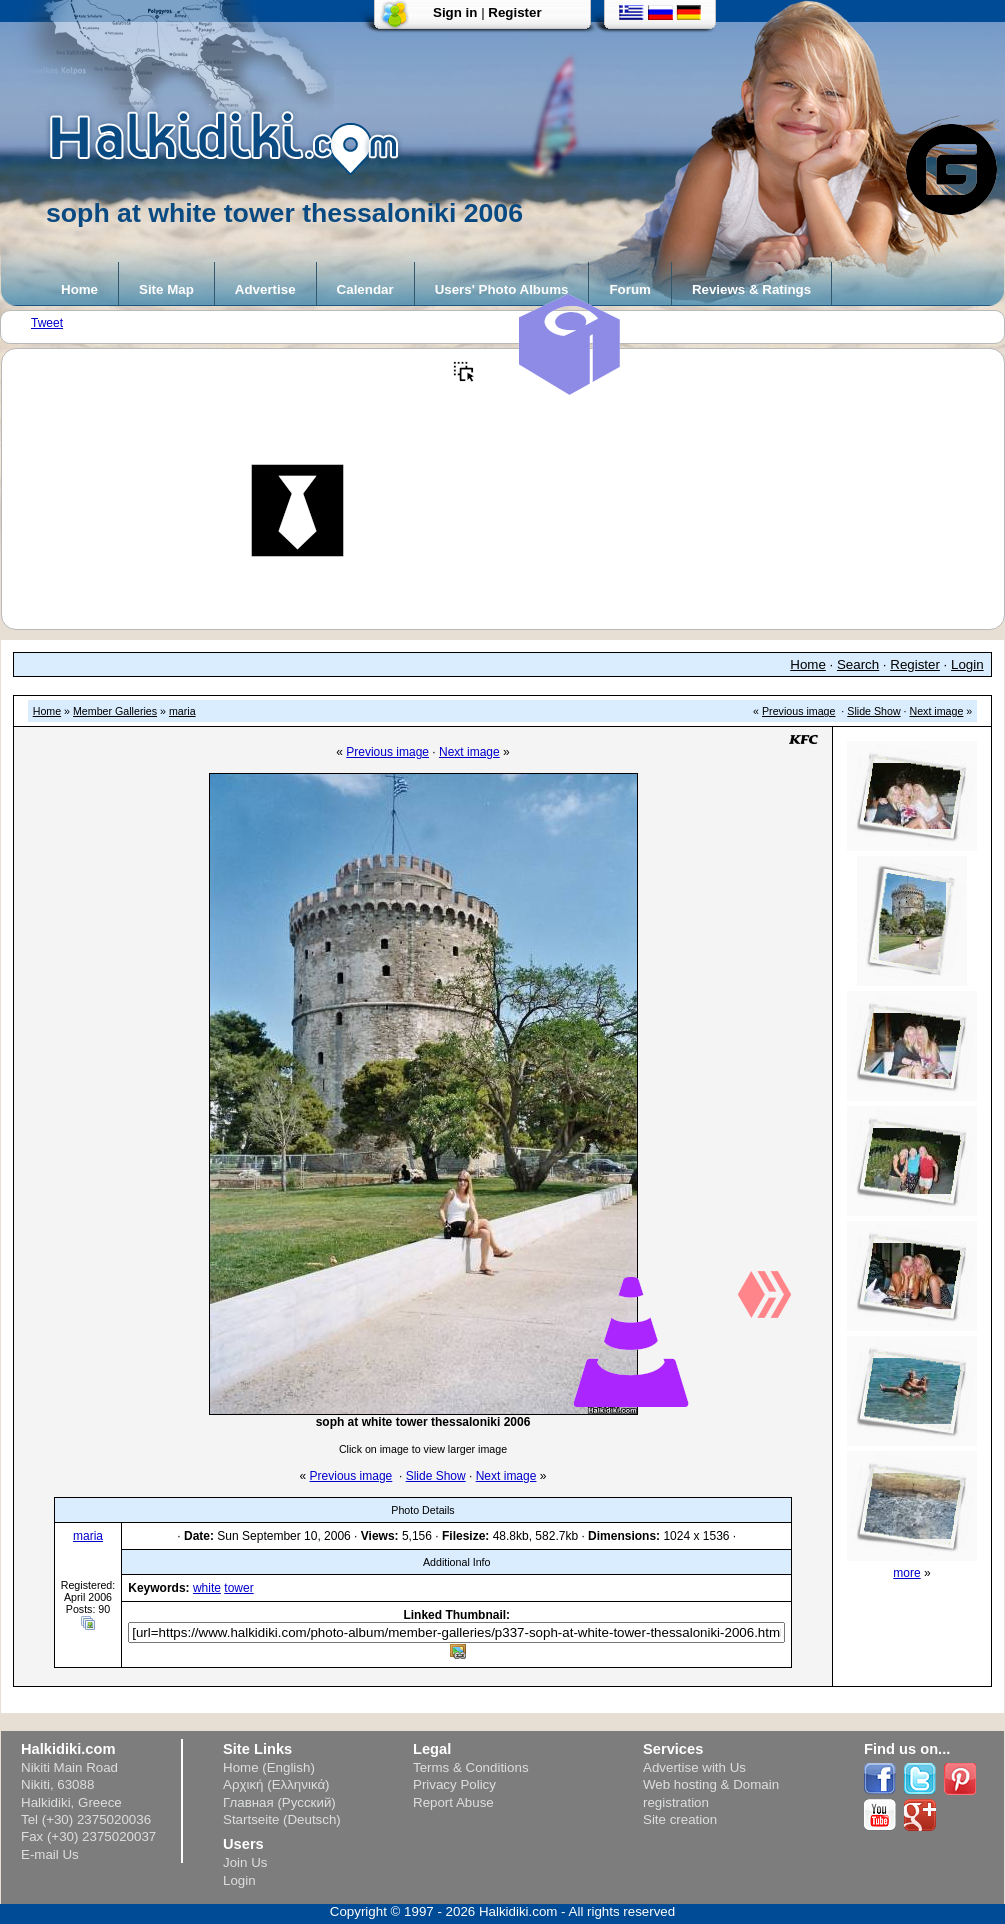 The image size is (1005, 1924). I want to click on open VLC media player, so click(631, 1342).